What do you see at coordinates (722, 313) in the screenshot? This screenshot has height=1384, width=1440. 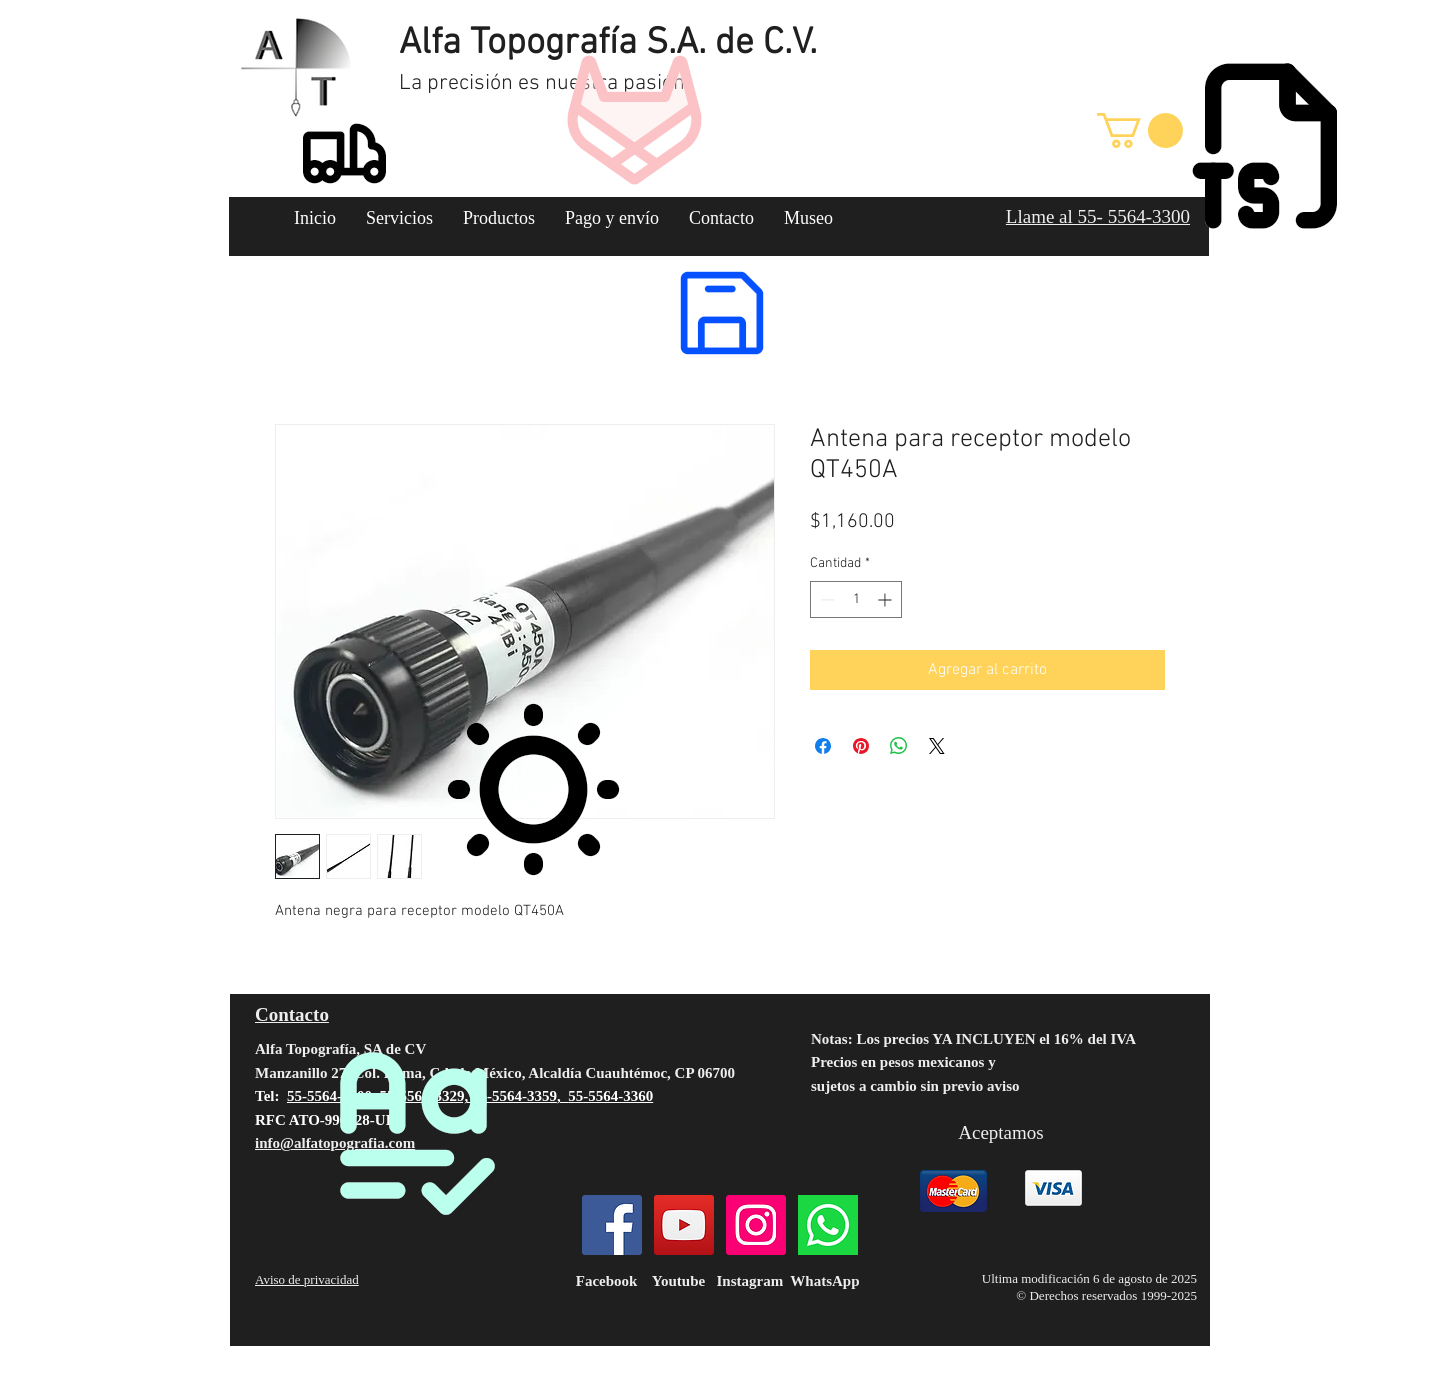 I see `save current file or document` at bounding box center [722, 313].